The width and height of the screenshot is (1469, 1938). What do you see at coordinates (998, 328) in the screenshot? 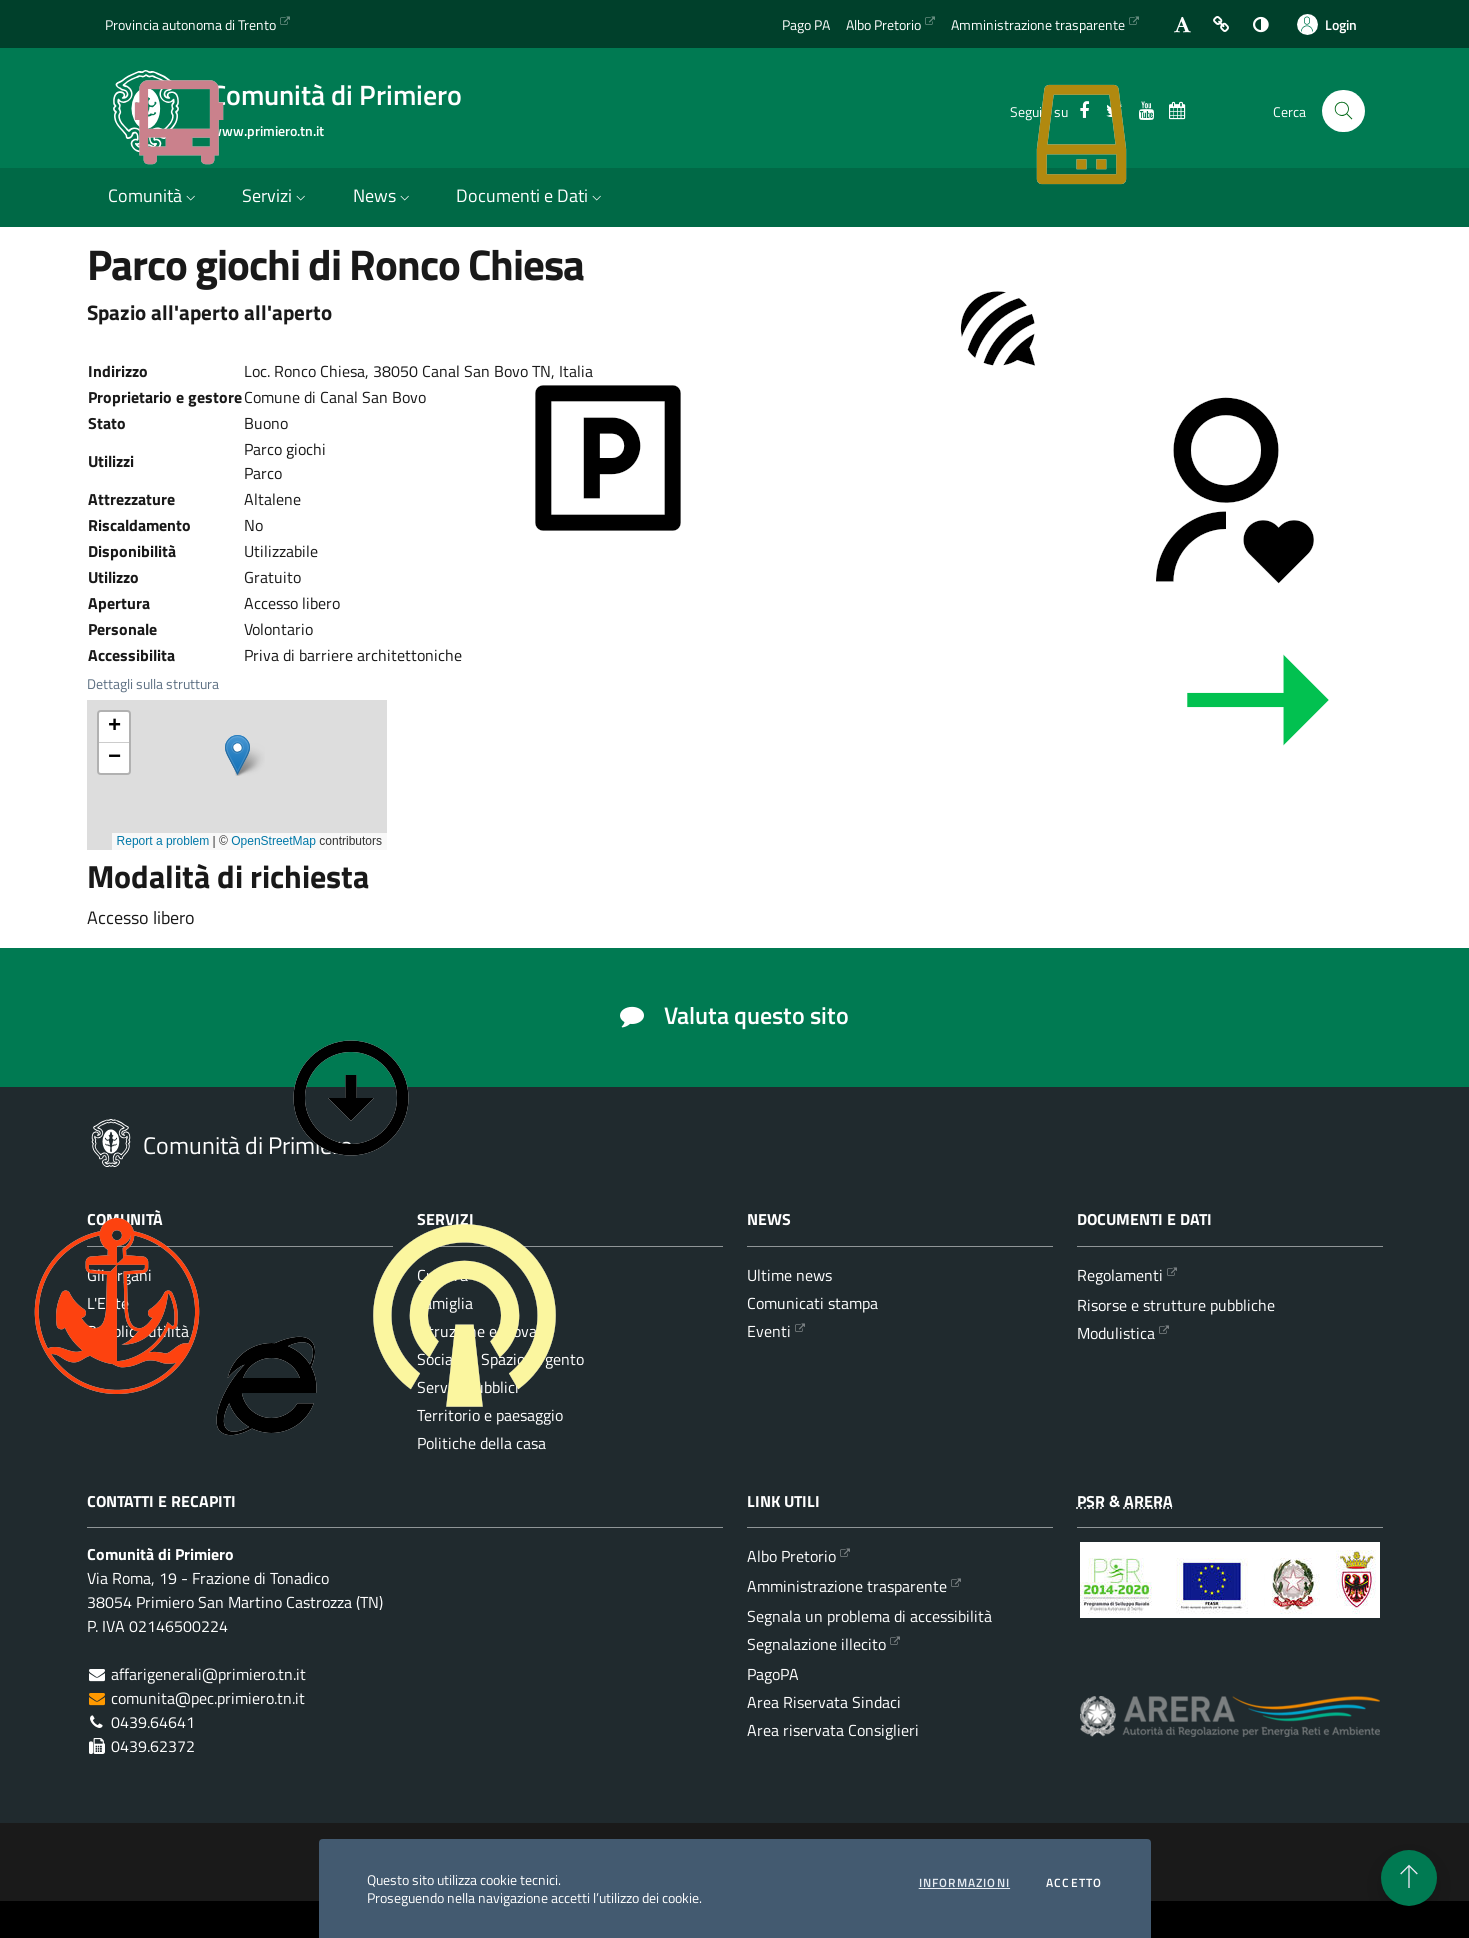
I see `forumbee logo` at bounding box center [998, 328].